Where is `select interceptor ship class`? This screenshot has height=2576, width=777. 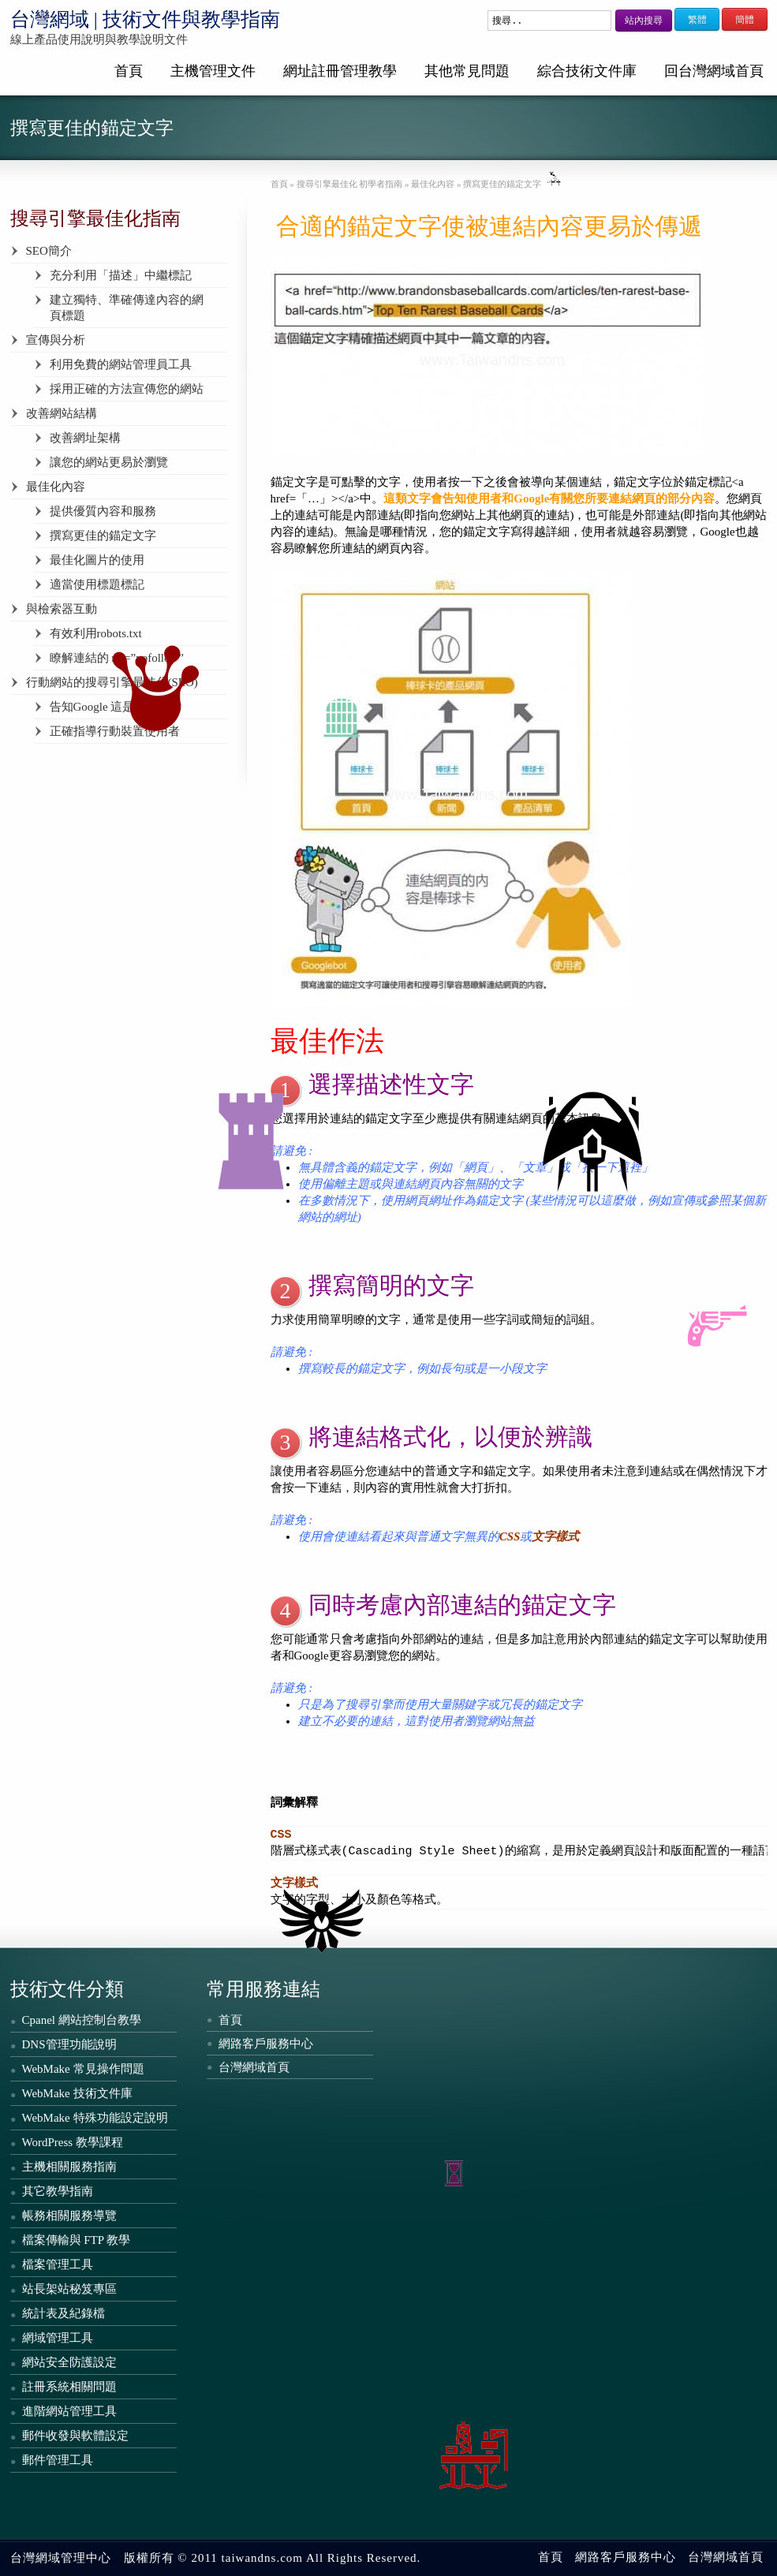 select interceptor ship class is located at coordinates (592, 1142).